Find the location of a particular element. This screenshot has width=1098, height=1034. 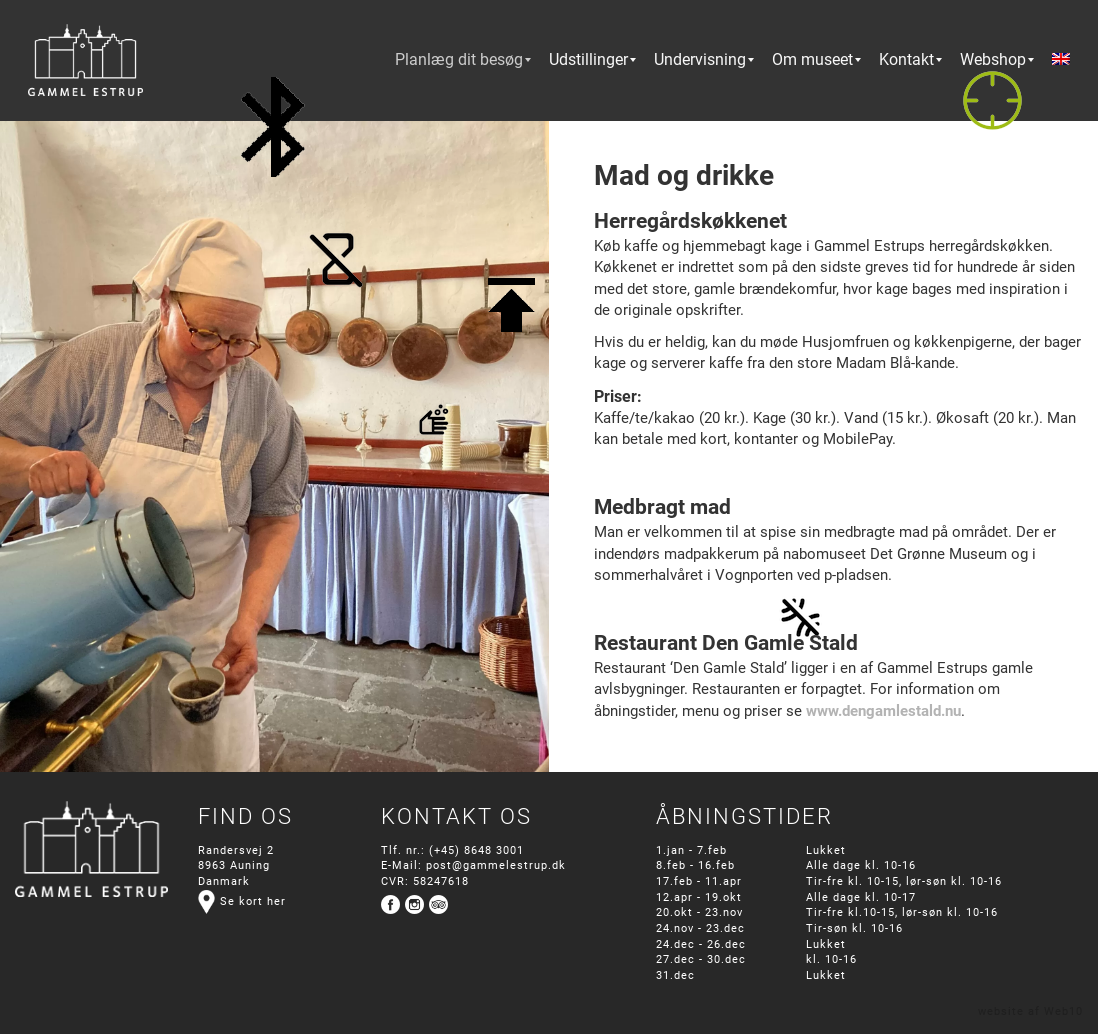

timer or countdown feature disabled is located at coordinates (338, 259).